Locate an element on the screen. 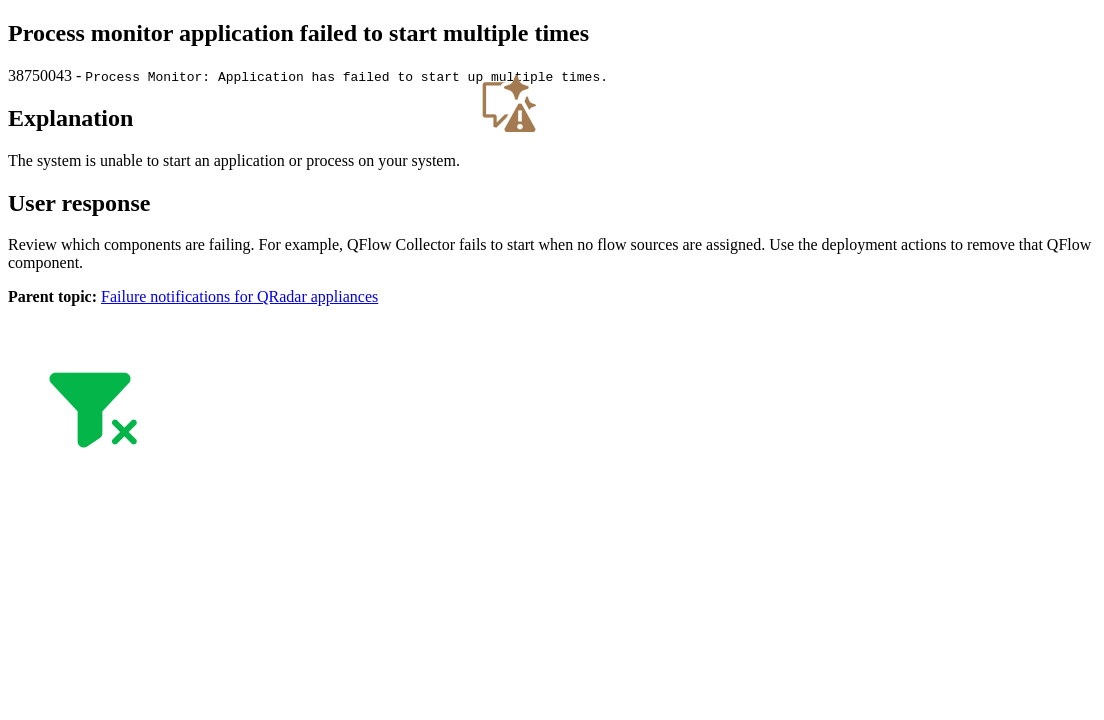 This screenshot has width=1104, height=720. clear all active filters is located at coordinates (90, 407).